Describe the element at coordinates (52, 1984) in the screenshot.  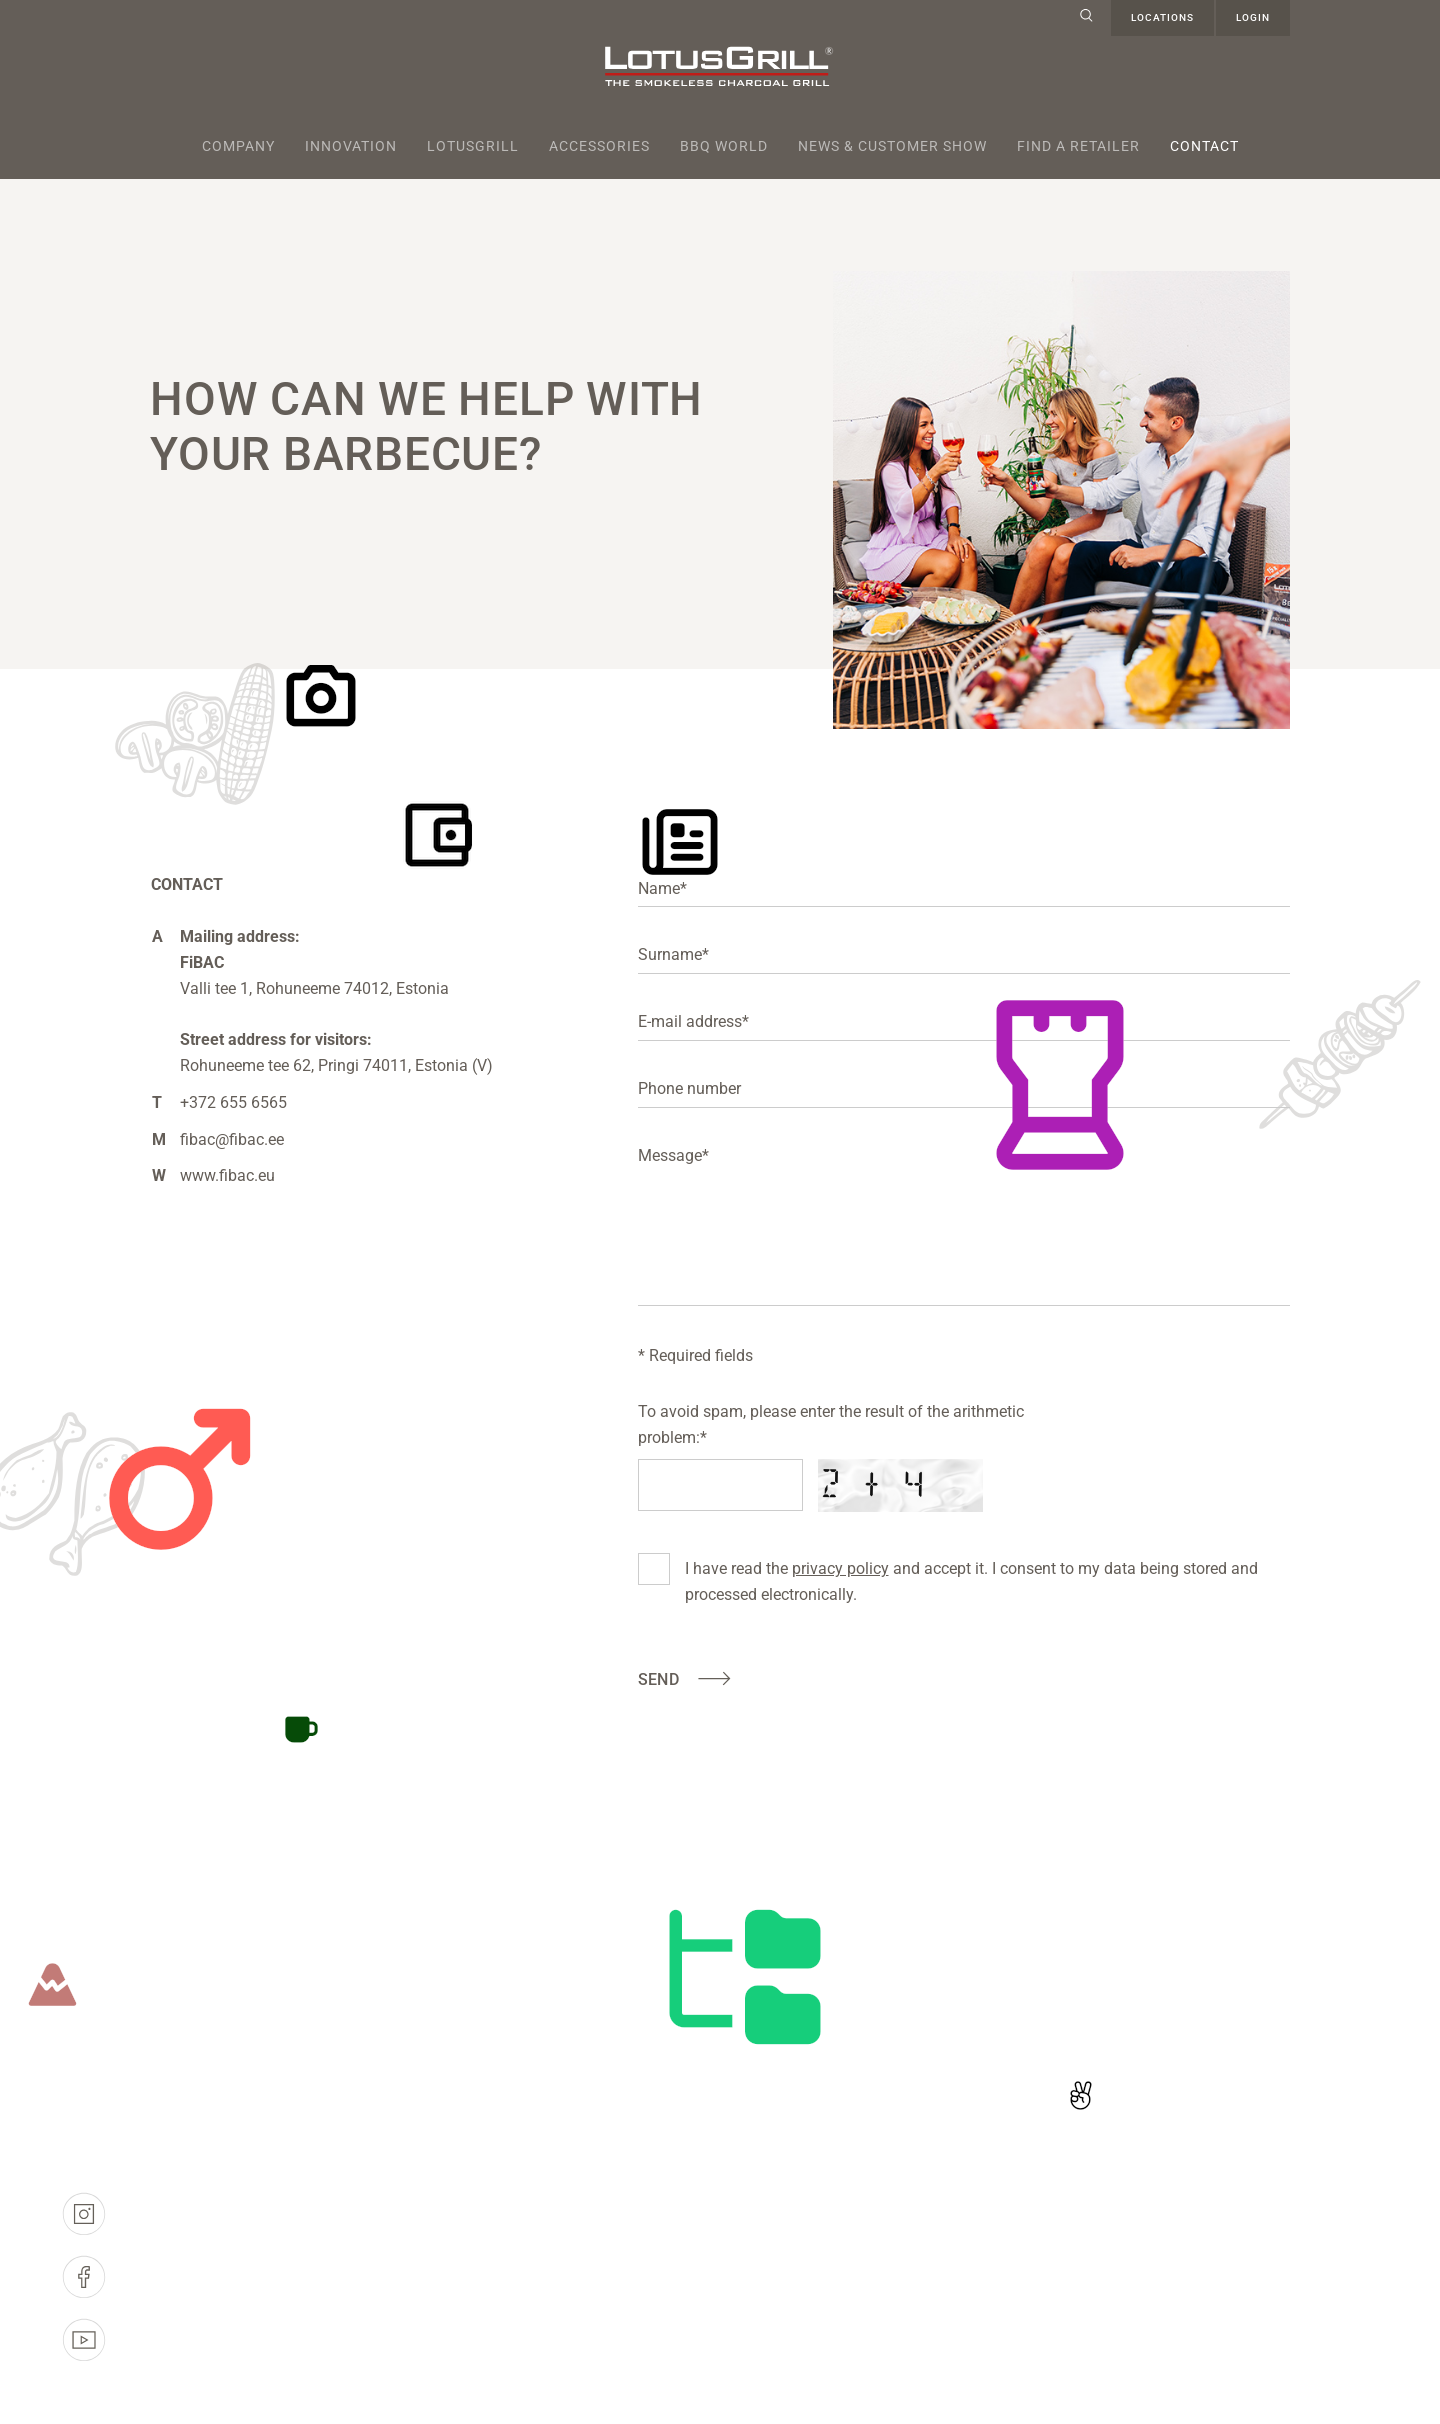
I see `view outdoor or nature-related content` at that location.